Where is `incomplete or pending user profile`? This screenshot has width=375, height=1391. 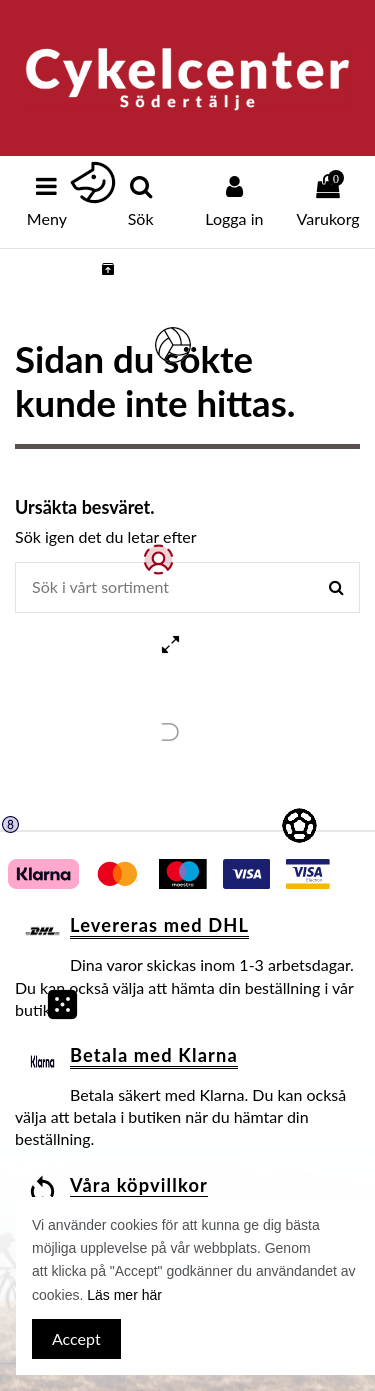
incomplete or pending user profile is located at coordinates (158, 559).